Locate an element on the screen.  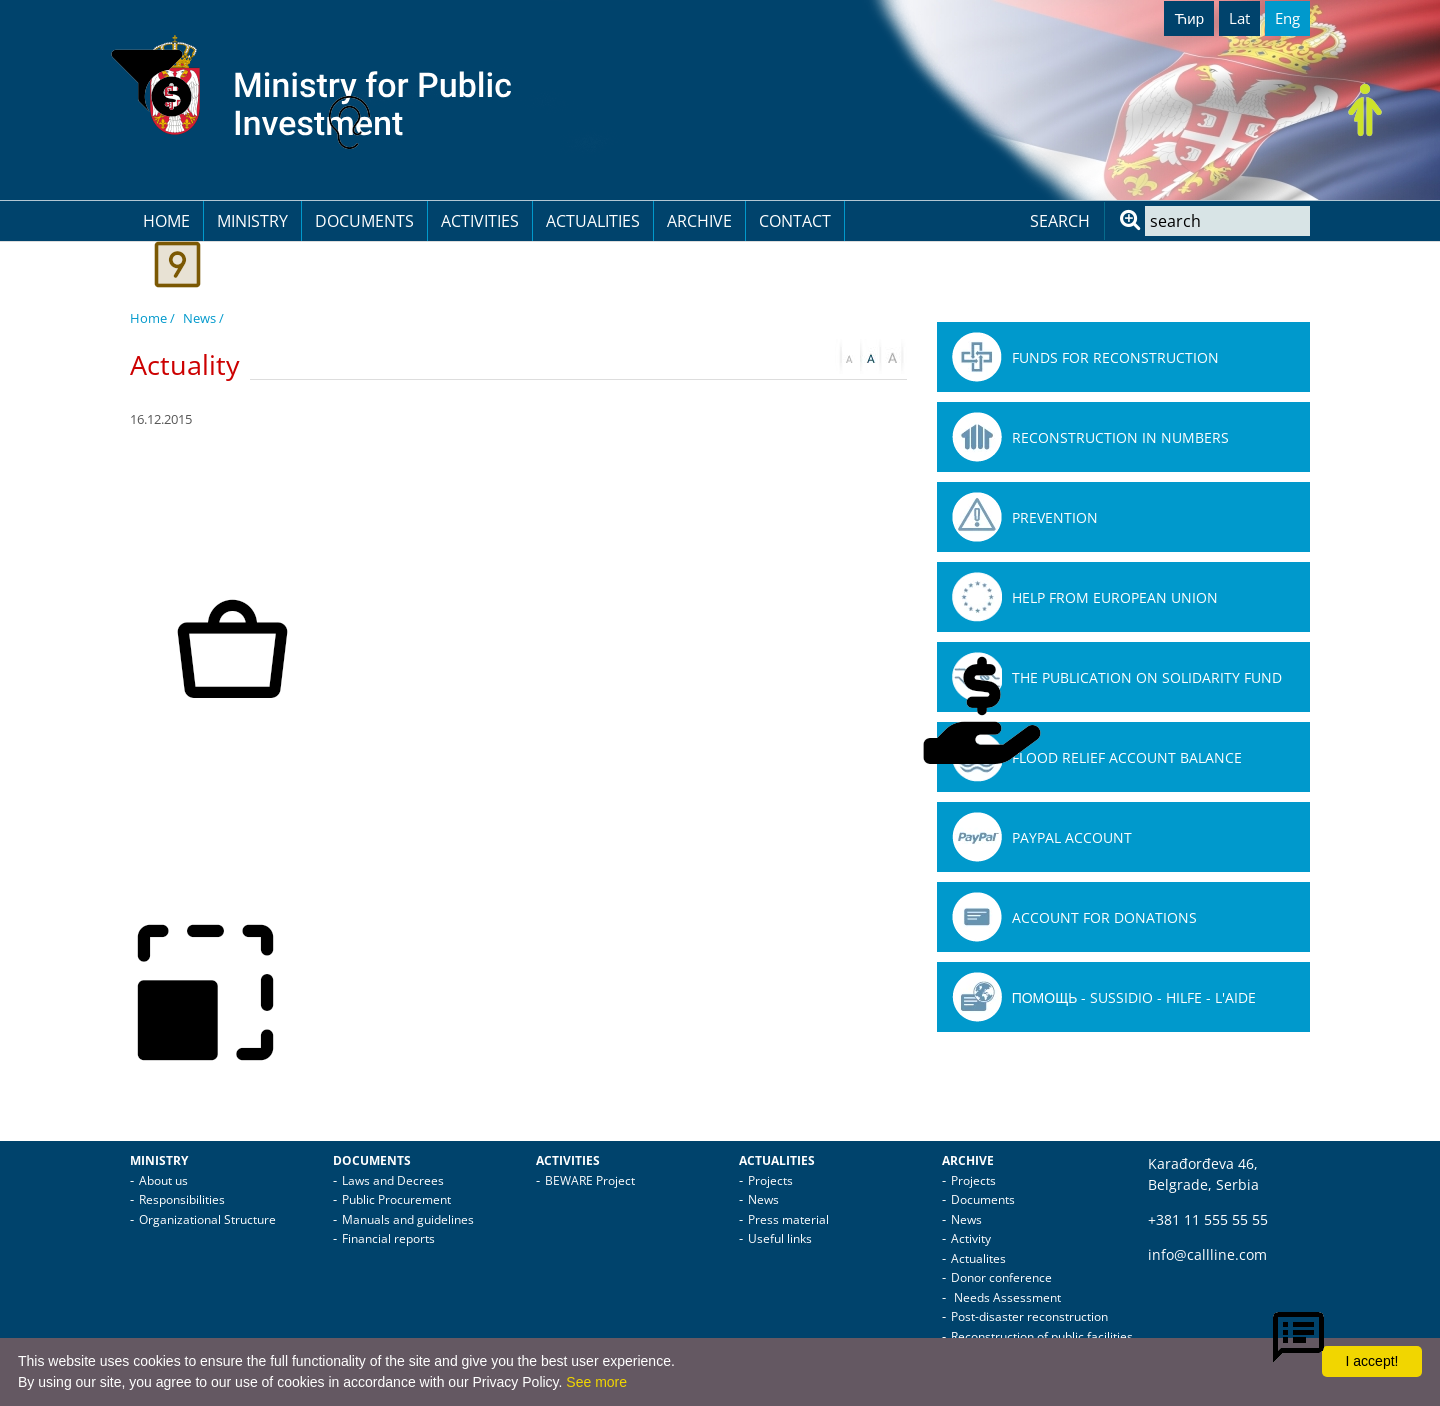
make a payment or donation is located at coordinates (982, 712).